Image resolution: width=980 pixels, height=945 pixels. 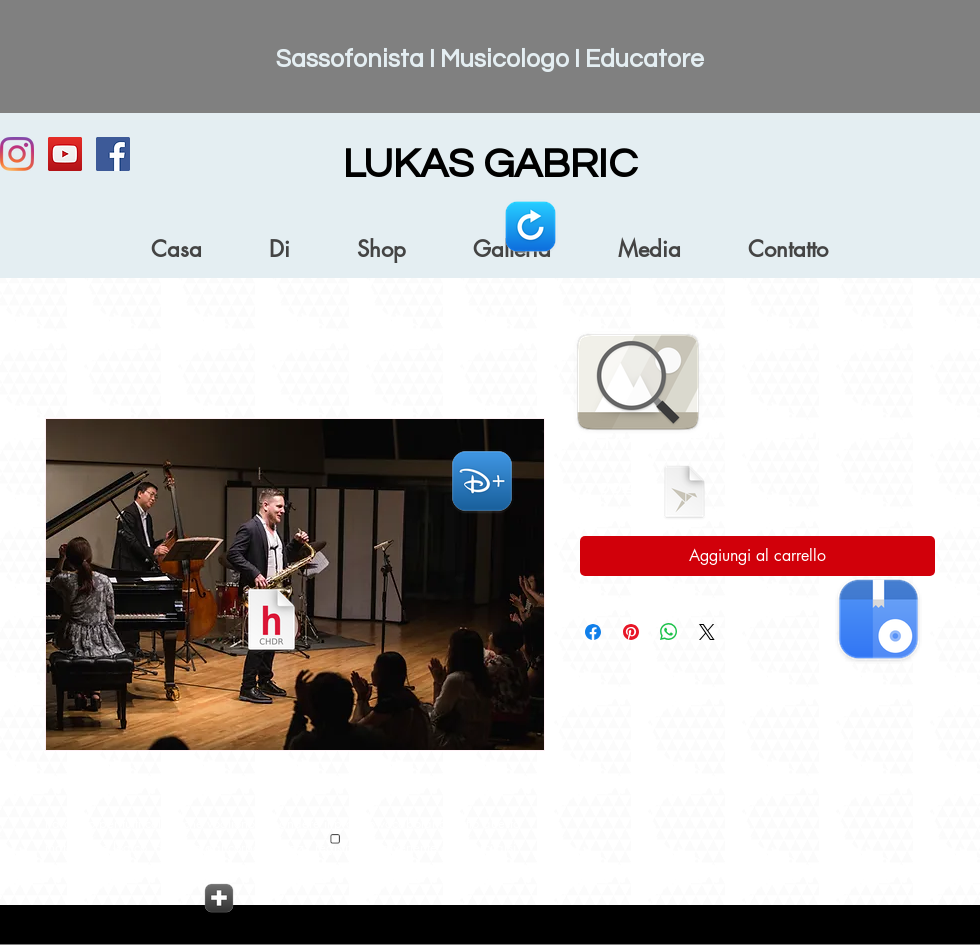 What do you see at coordinates (482, 481) in the screenshot?
I see `open the Disney+ streaming app` at bounding box center [482, 481].